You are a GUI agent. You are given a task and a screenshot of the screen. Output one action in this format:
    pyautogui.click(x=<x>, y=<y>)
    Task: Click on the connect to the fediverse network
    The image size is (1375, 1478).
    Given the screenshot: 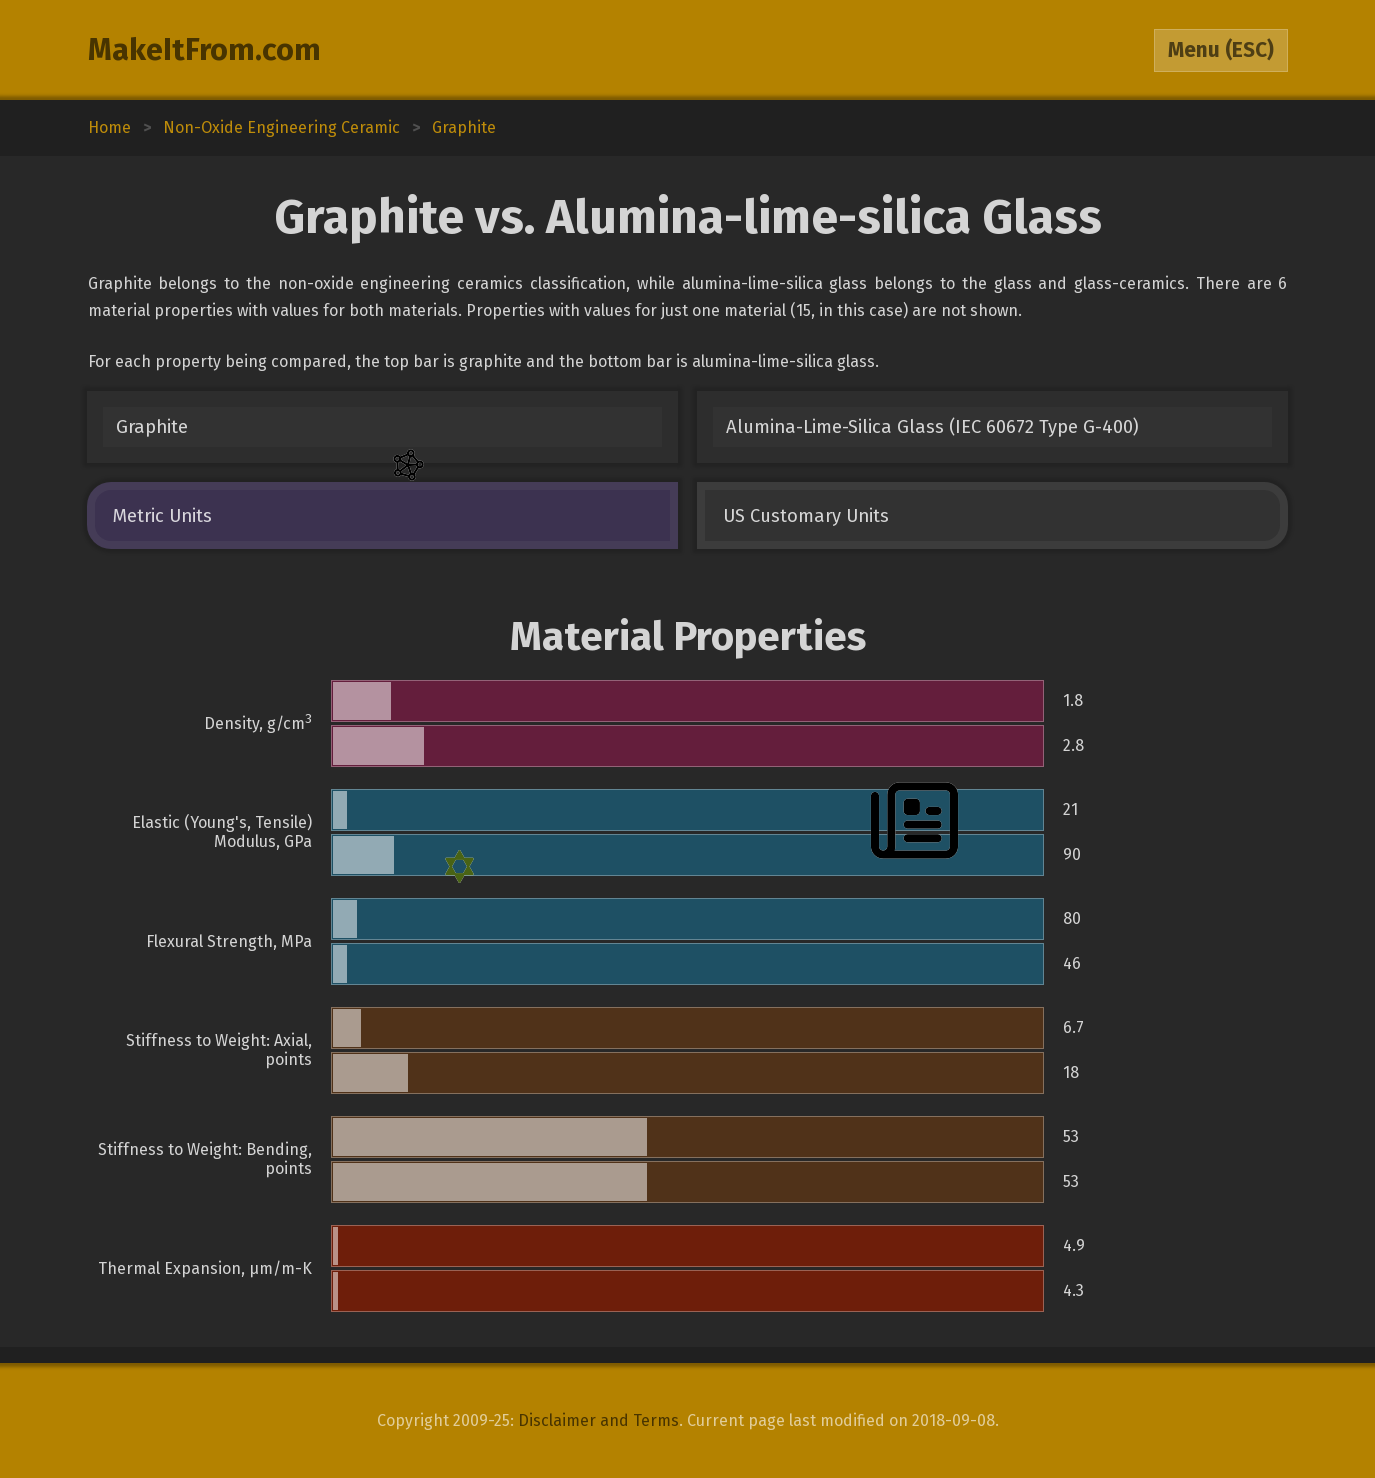 What is the action you would take?
    pyautogui.click(x=408, y=465)
    